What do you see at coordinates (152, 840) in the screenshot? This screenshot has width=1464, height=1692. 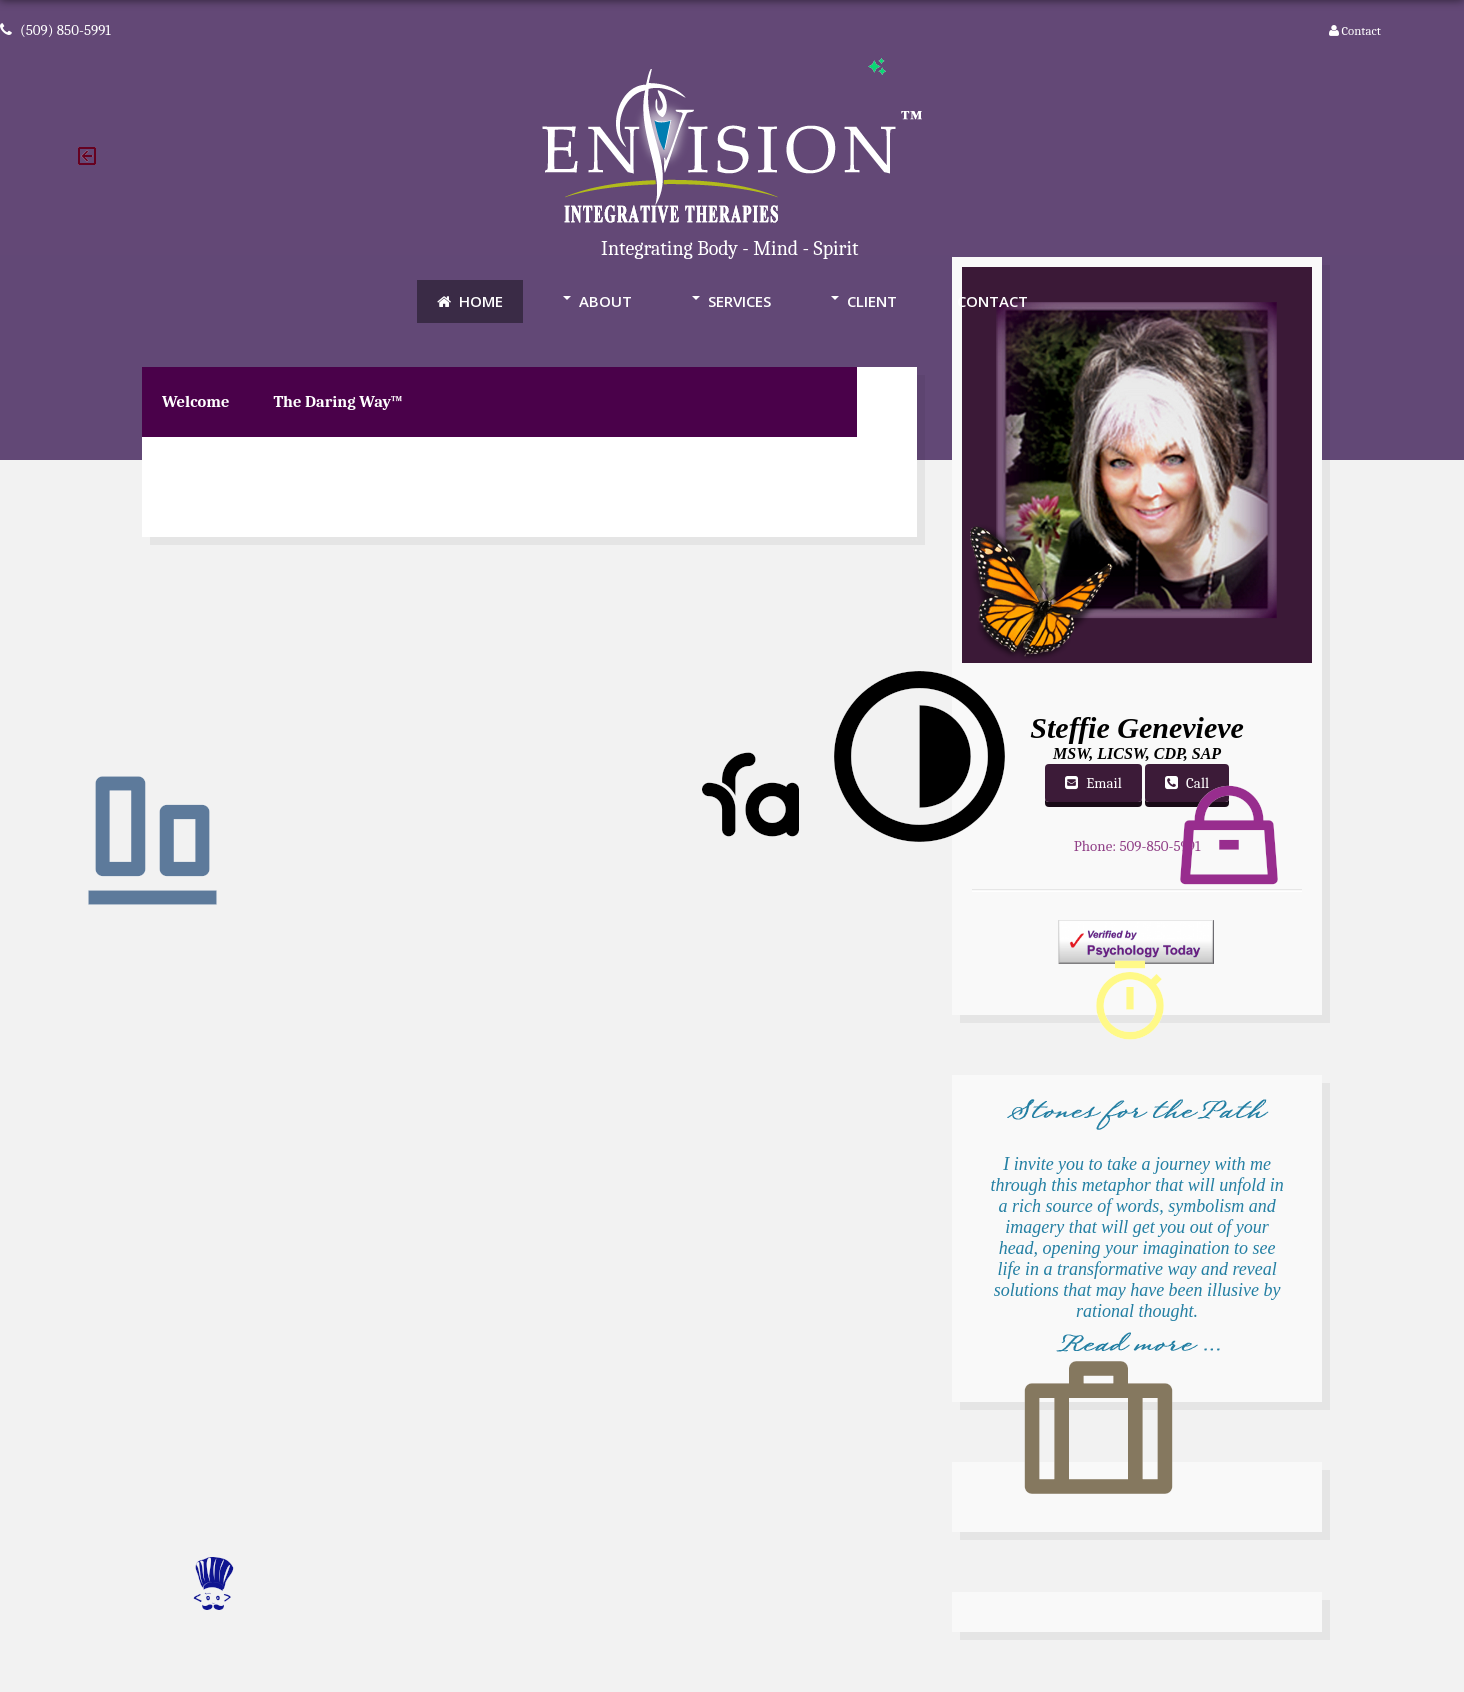 I see `align items to the bottom of a container` at bounding box center [152, 840].